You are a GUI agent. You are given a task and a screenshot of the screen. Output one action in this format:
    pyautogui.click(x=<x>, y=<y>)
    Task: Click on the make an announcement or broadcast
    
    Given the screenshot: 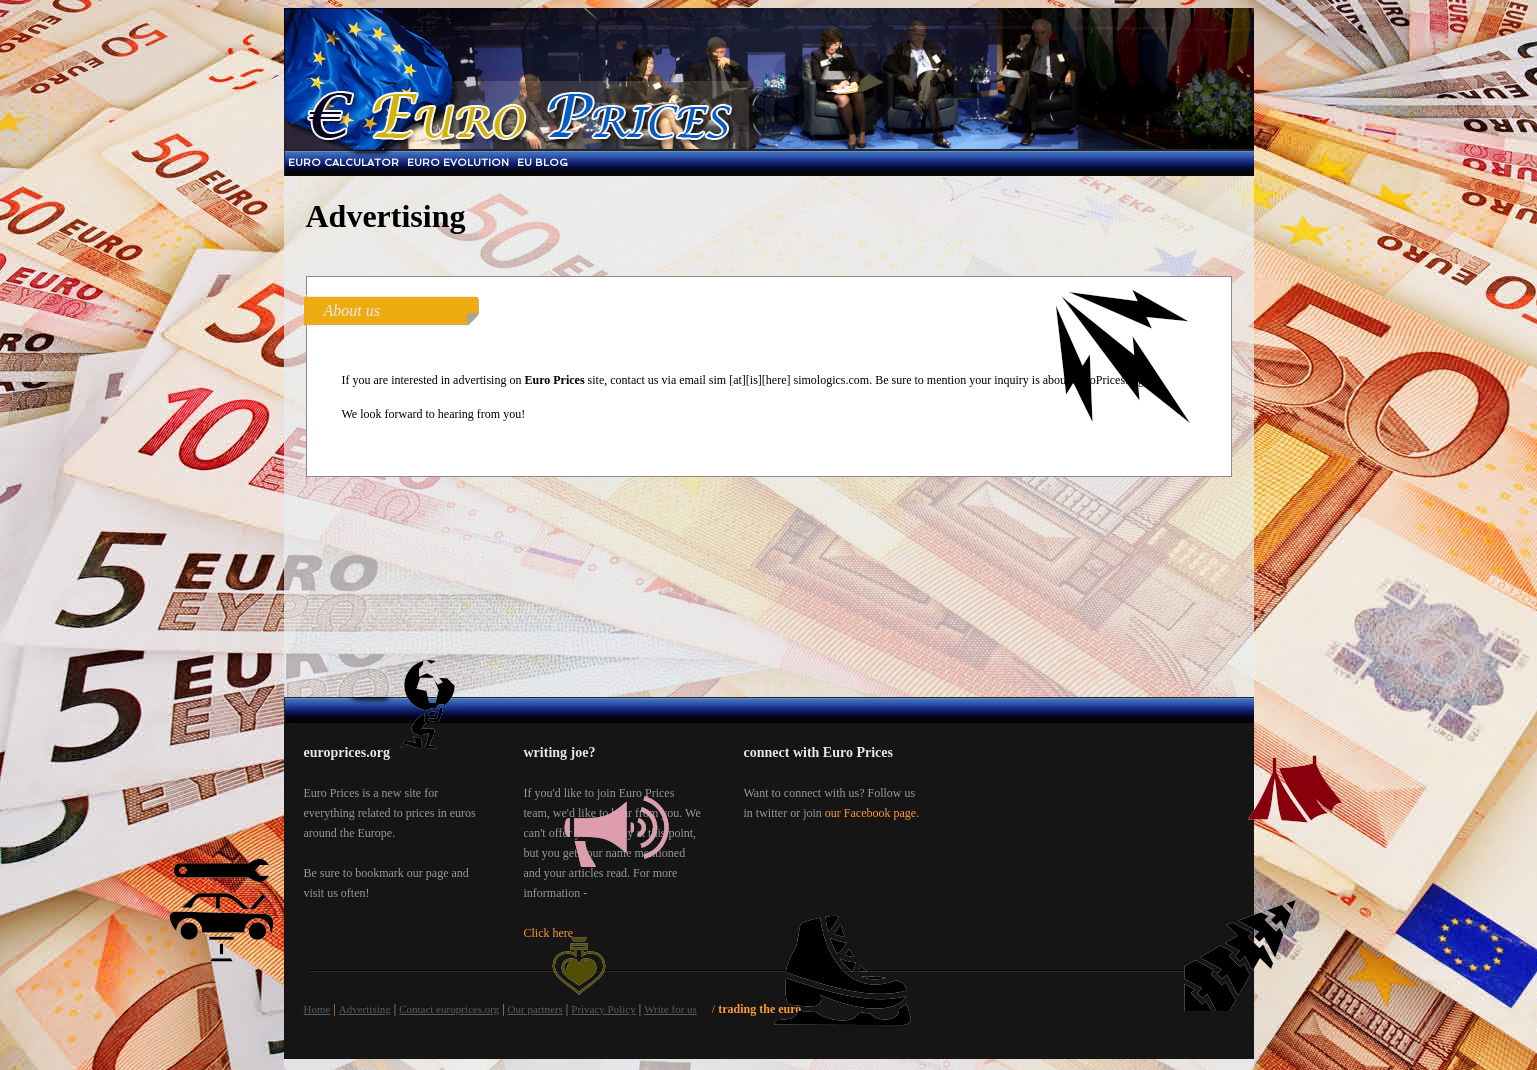 What is the action you would take?
    pyautogui.click(x=614, y=827)
    